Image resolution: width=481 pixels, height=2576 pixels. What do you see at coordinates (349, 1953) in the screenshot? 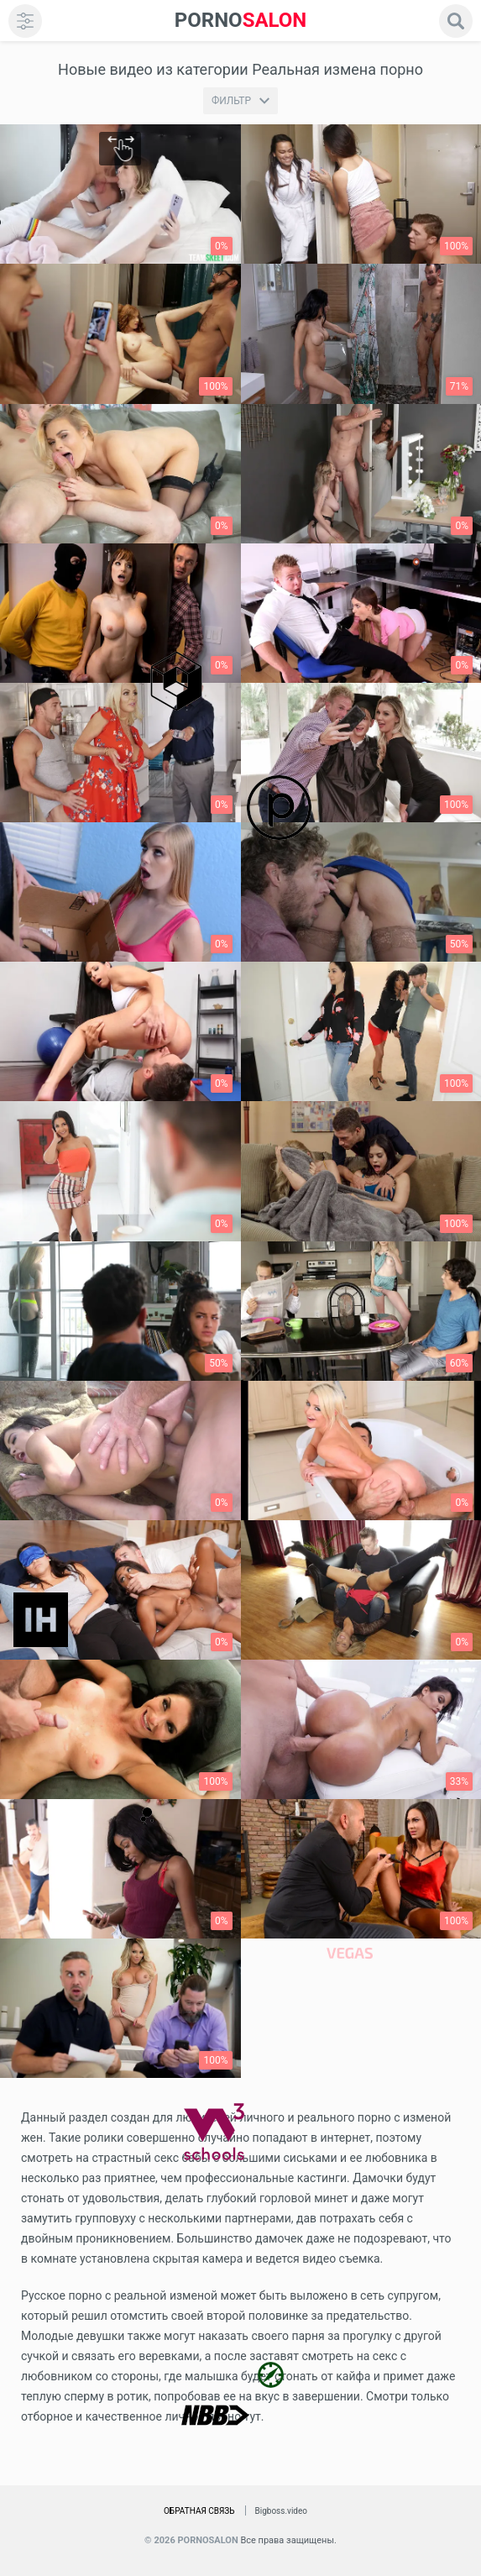
I see `vegas creative software brand logo` at bounding box center [349, 1953].